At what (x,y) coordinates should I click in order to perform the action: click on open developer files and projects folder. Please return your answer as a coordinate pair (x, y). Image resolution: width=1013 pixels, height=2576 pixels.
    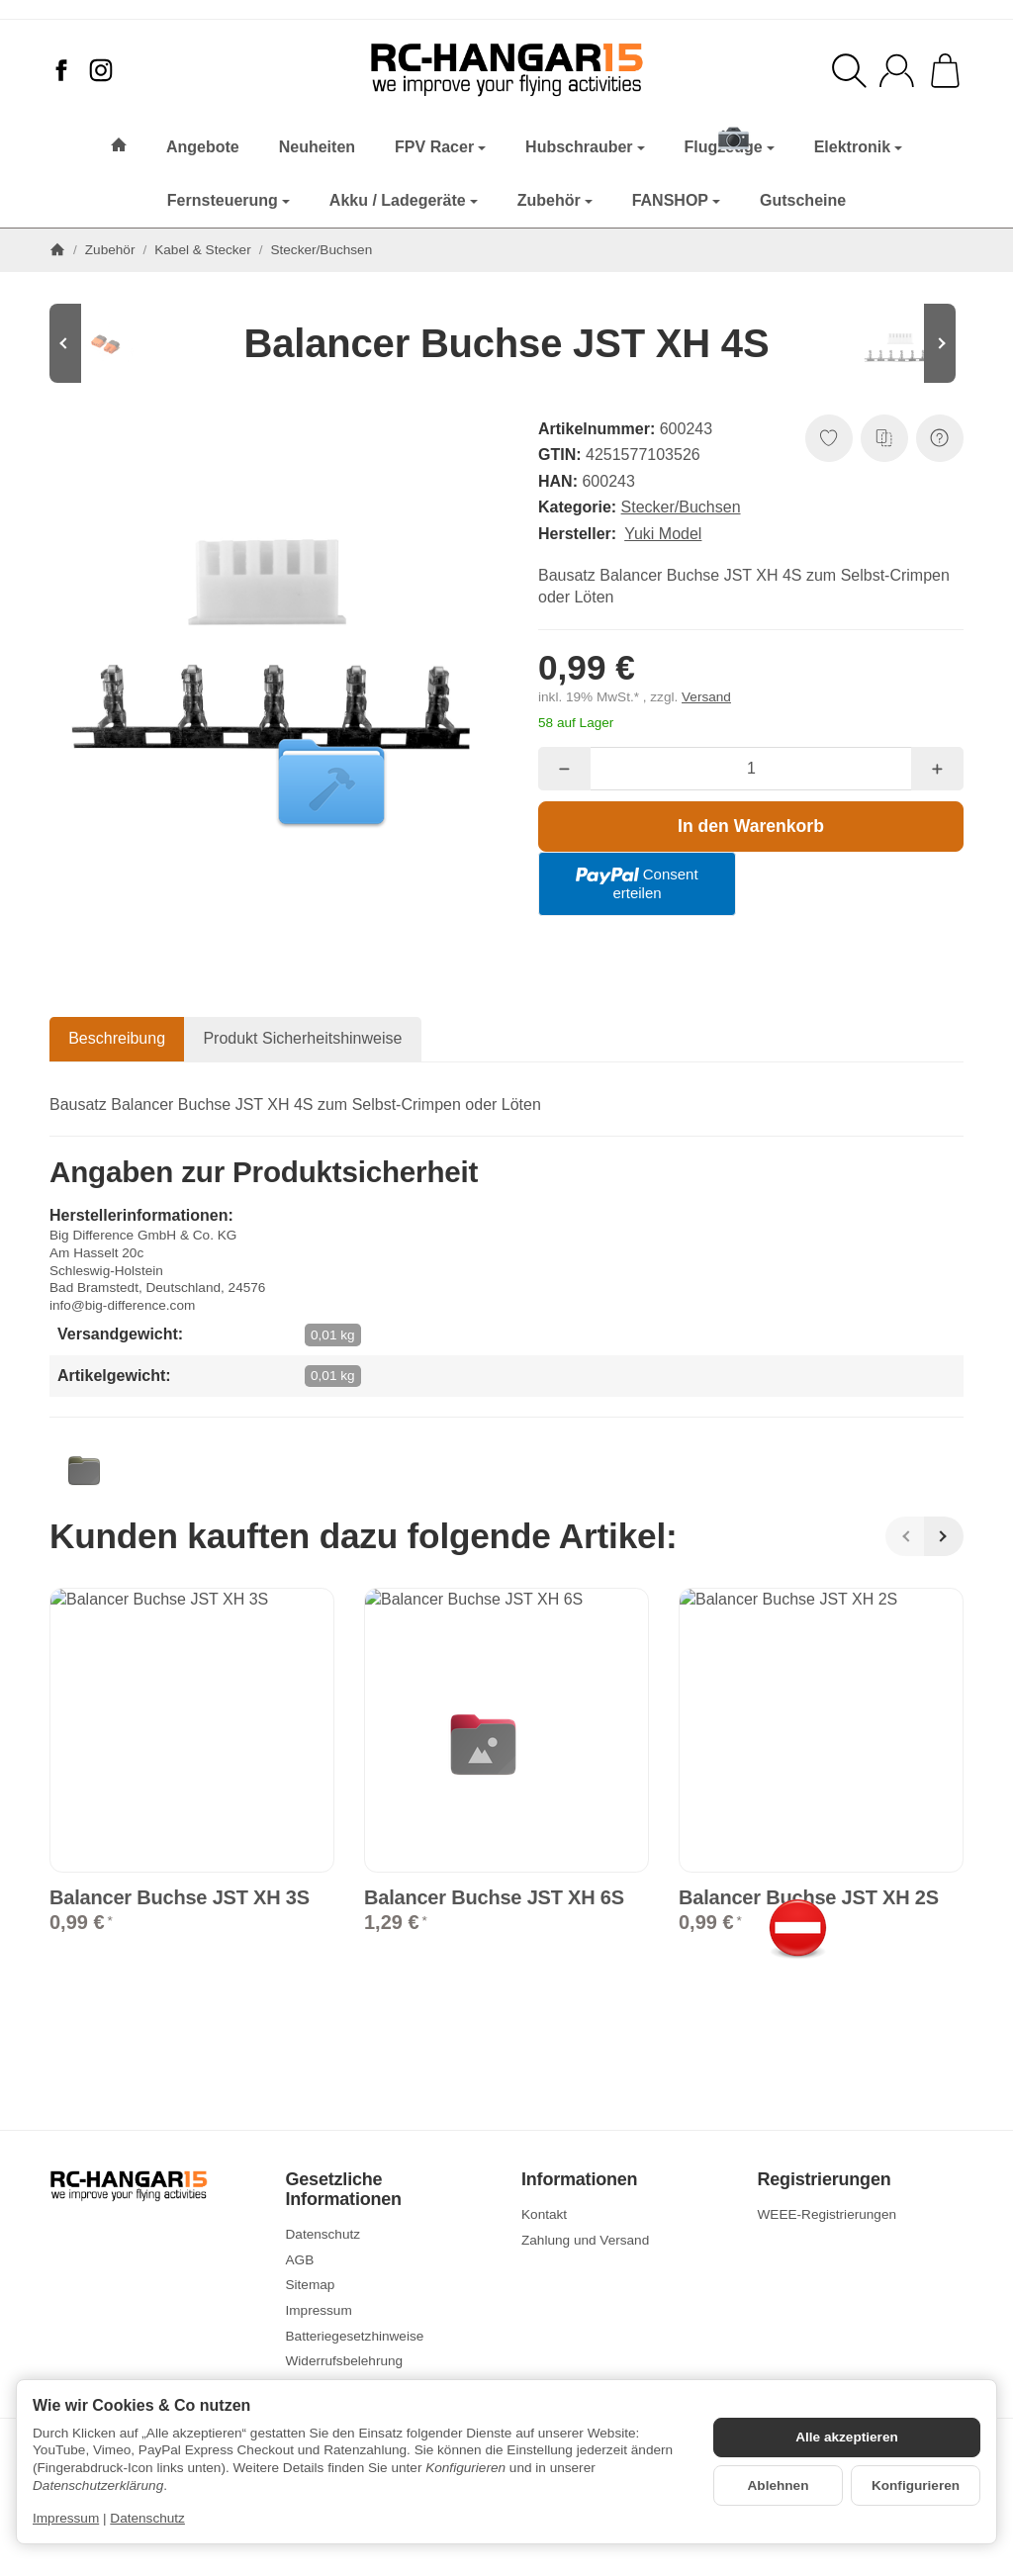
    Looking at the image, I should click on (331, 782).